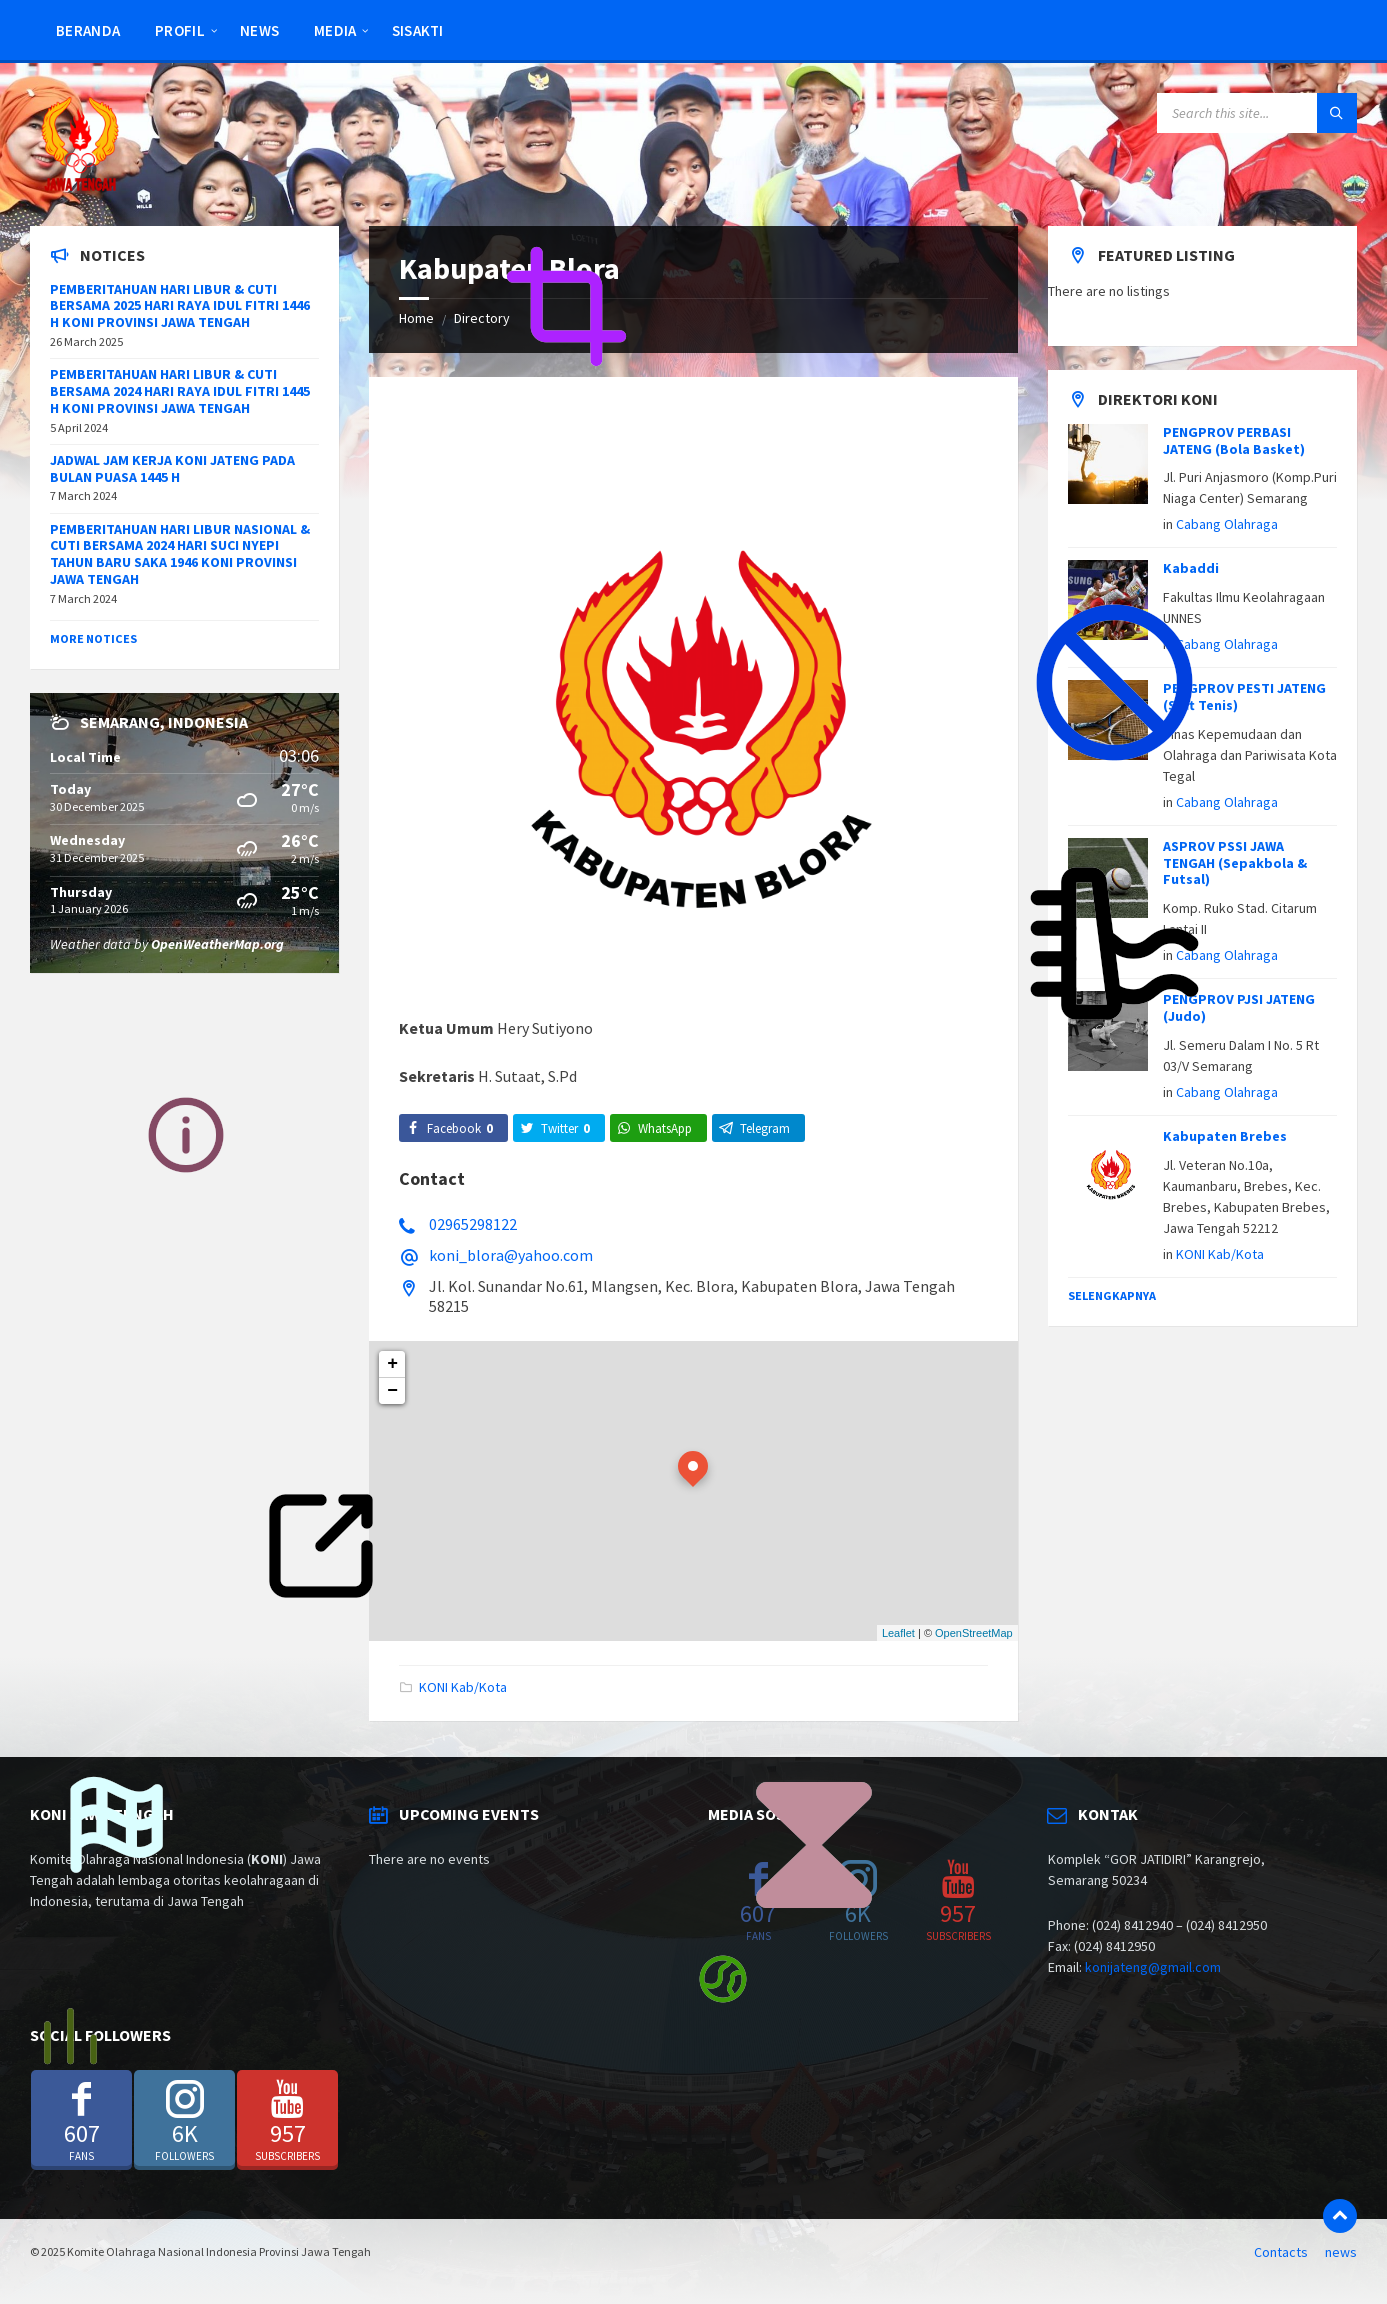  What do you see at coordinates (723, 1979) in the screenshot?
I see `switch to global or worldwide view` at bounding box center [723, 1979].